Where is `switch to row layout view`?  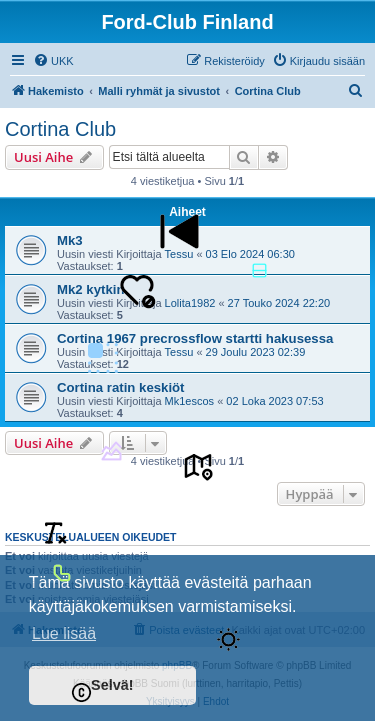 switch to row layout view is located at coordinates (259, 270).